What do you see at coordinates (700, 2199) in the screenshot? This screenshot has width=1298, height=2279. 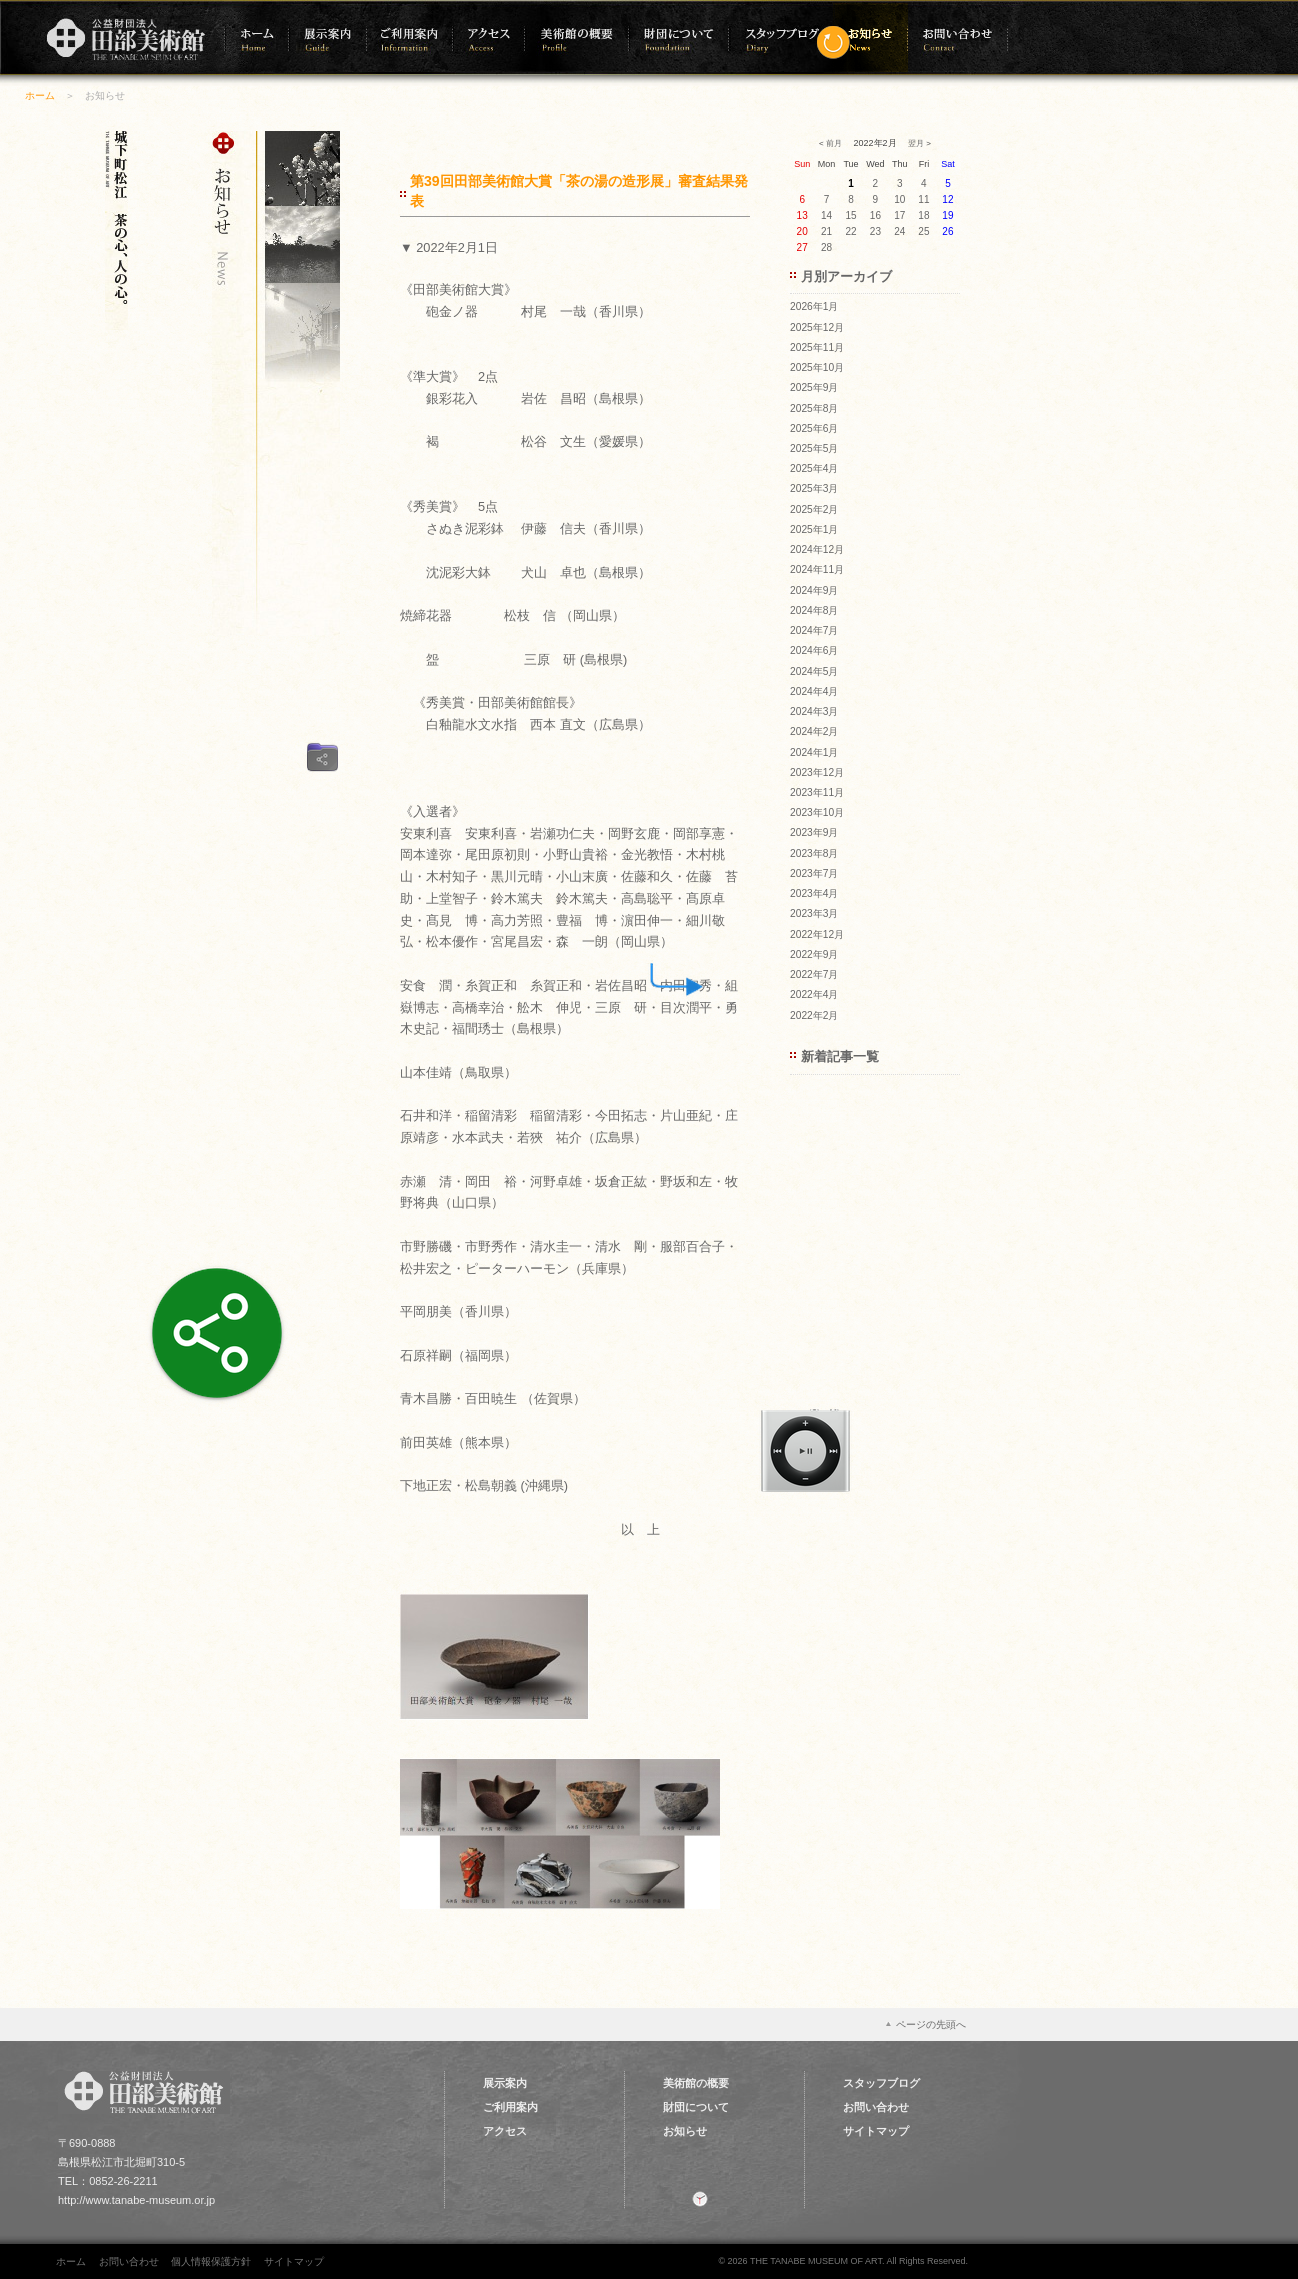 I see `open recently accessed documents` at bounding box center [700, 2199].